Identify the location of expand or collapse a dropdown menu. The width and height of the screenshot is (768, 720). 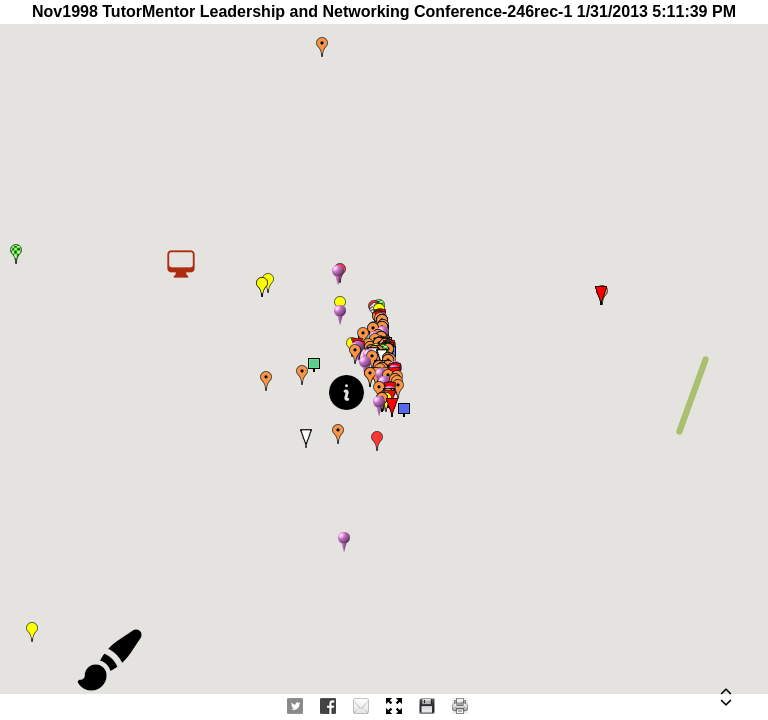
(726, 697).